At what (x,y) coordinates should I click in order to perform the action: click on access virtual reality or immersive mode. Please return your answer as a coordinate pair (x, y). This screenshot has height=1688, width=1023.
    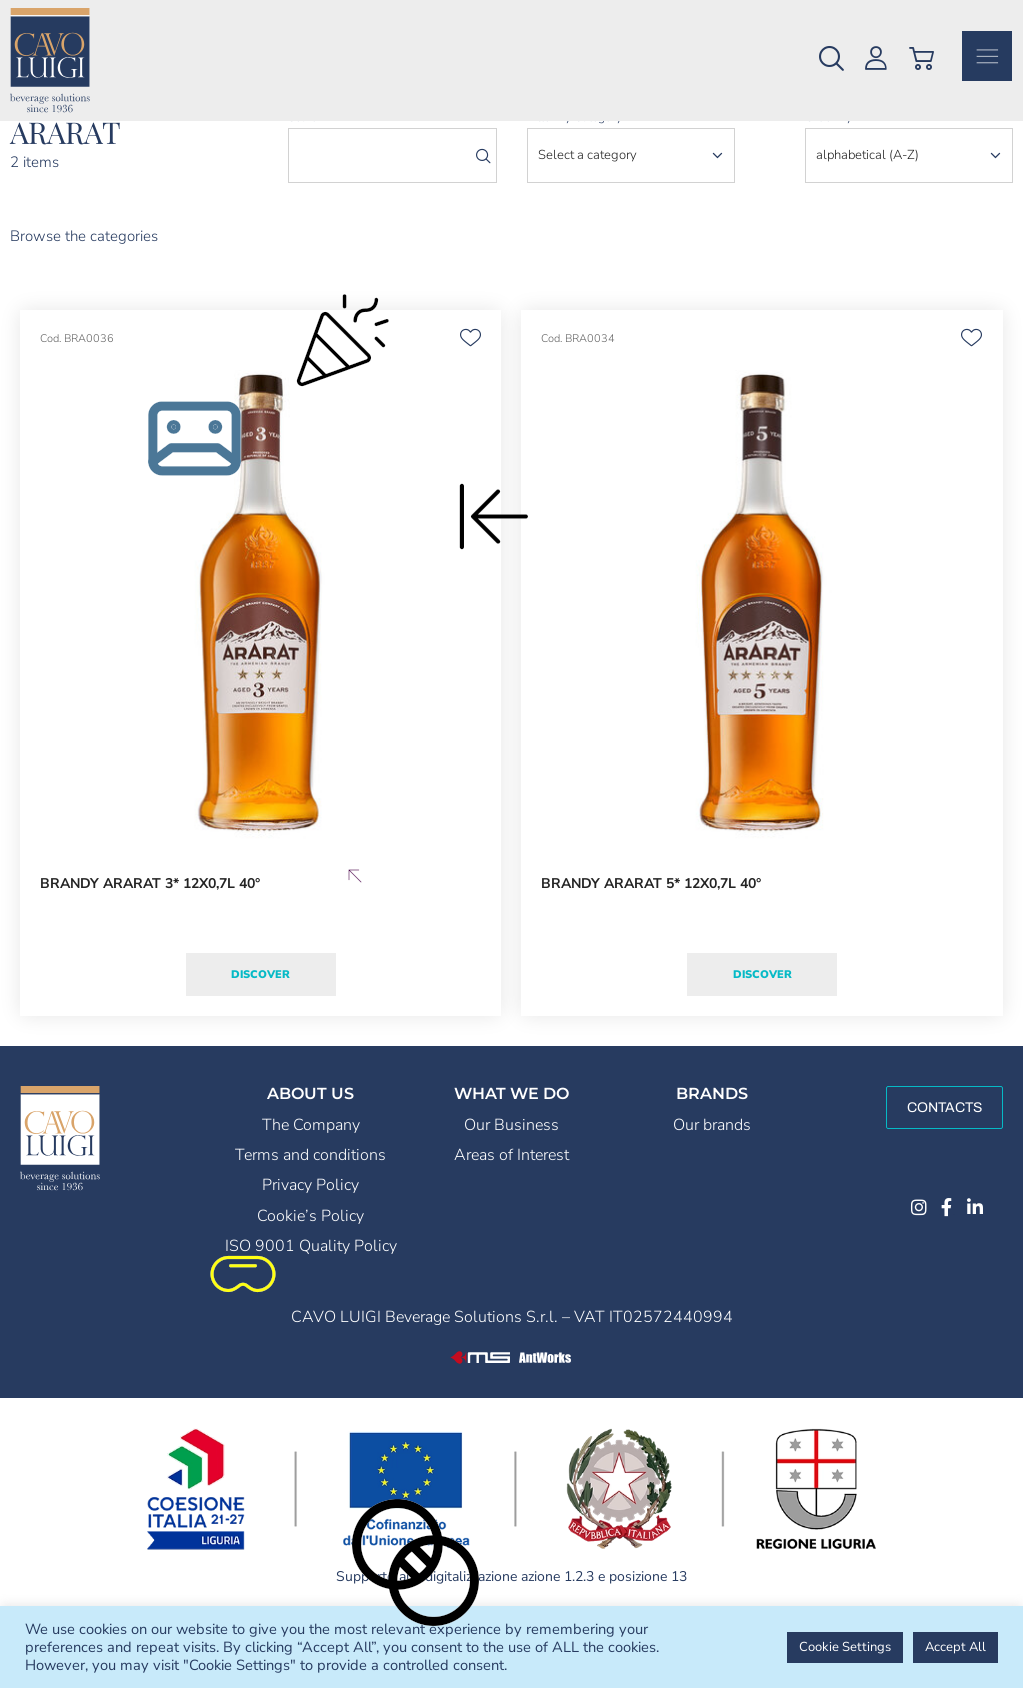
    Looking at the image, I should click on (243, 1274).